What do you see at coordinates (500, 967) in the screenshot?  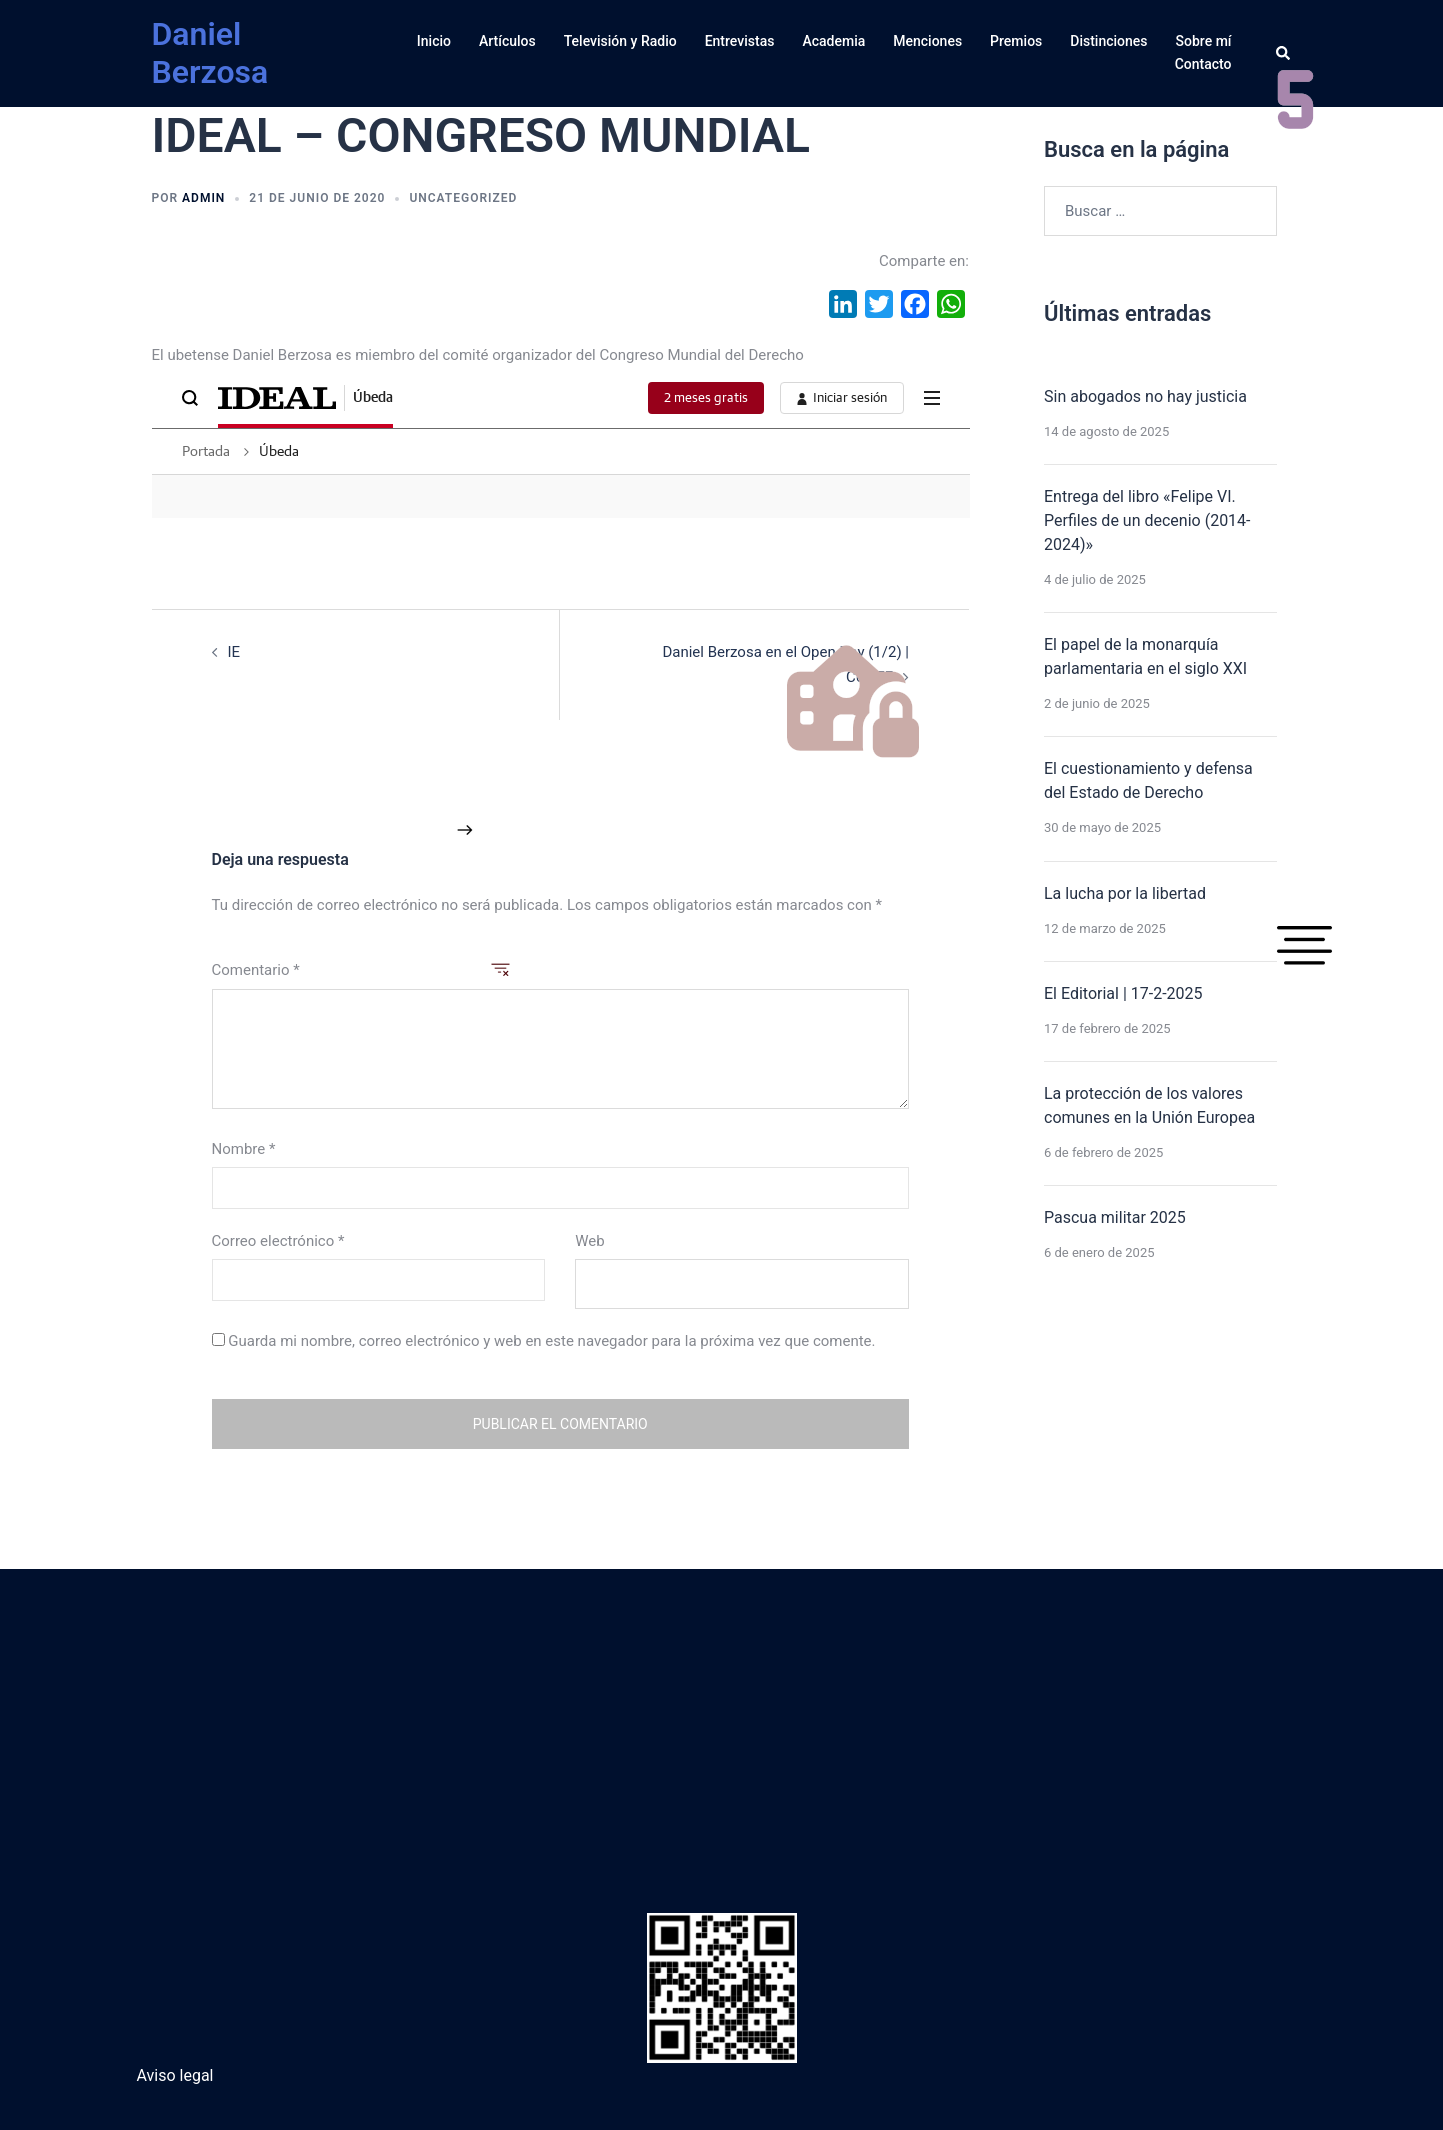 I see `clear all active filters` at bounding box center [500, 967].